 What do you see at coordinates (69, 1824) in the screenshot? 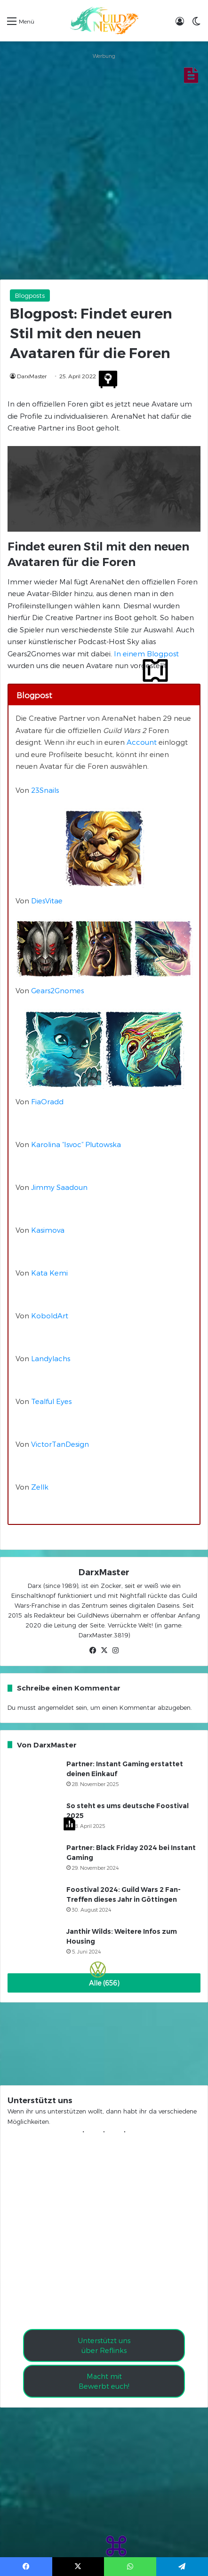
I see `view document with chart data` at bounding box center [69, 1824].